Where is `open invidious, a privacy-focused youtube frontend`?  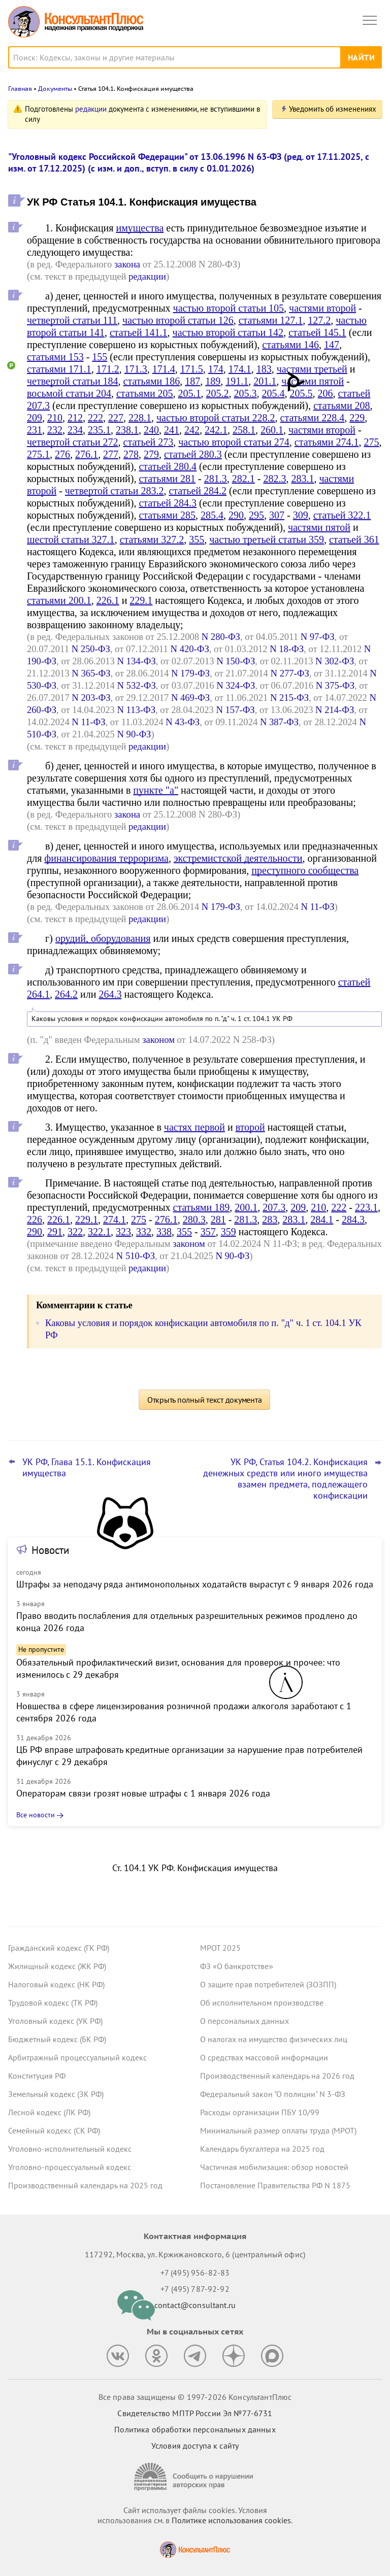
open invidious, a privacy-focused youtube frontend is located at coordinates (286, 1682).